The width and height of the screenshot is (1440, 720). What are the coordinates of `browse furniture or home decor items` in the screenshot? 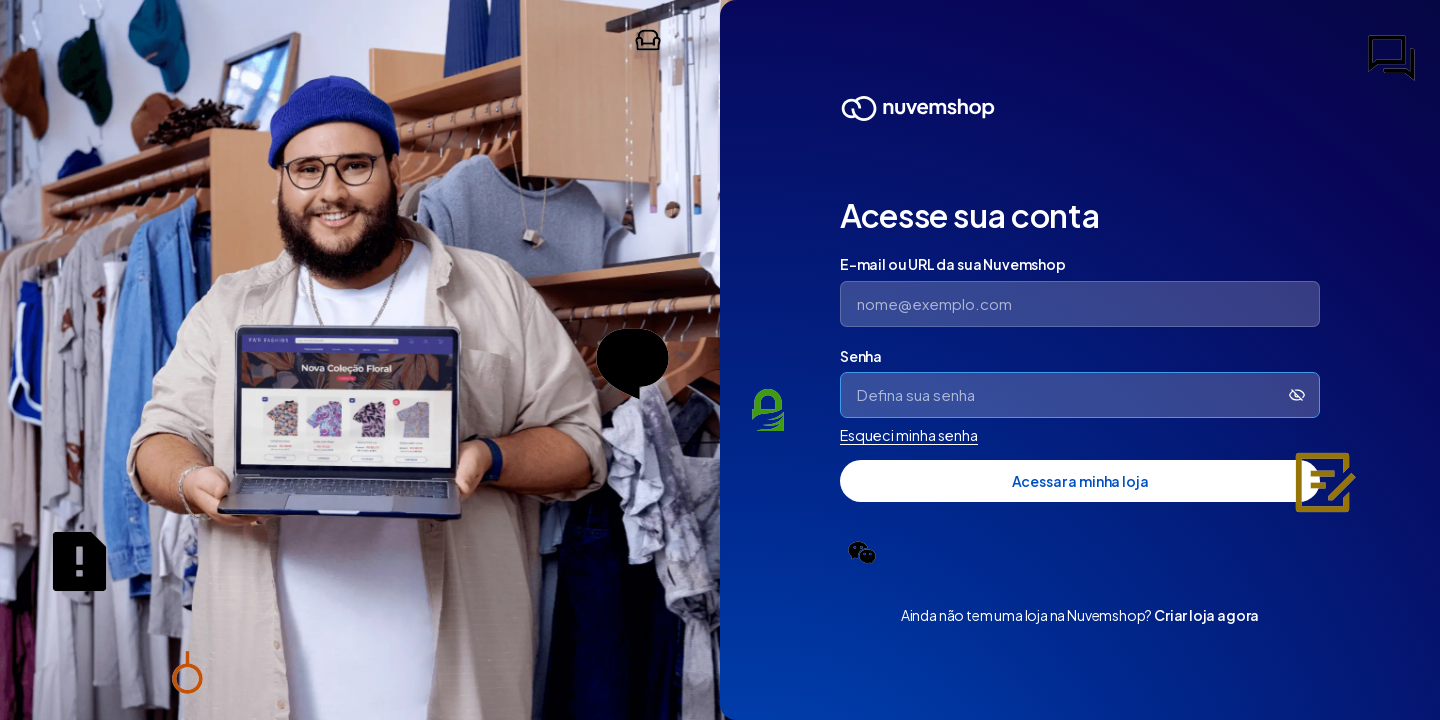 It's located at (648, 40).